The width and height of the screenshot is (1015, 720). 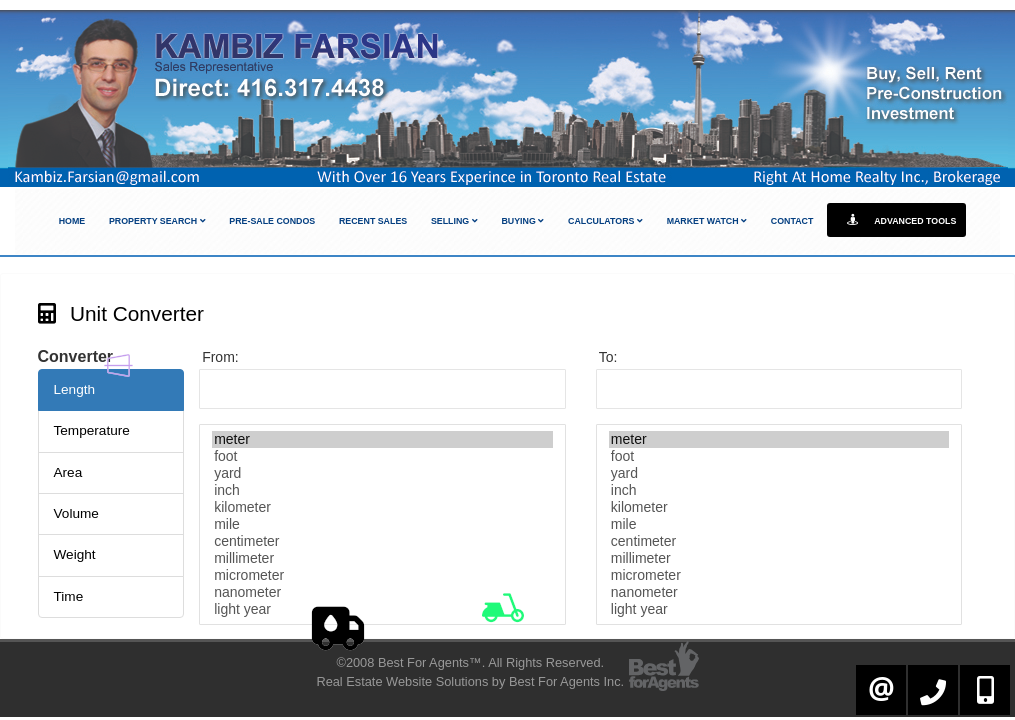 I want to click on water delivery service, so click(x=338, y=627).